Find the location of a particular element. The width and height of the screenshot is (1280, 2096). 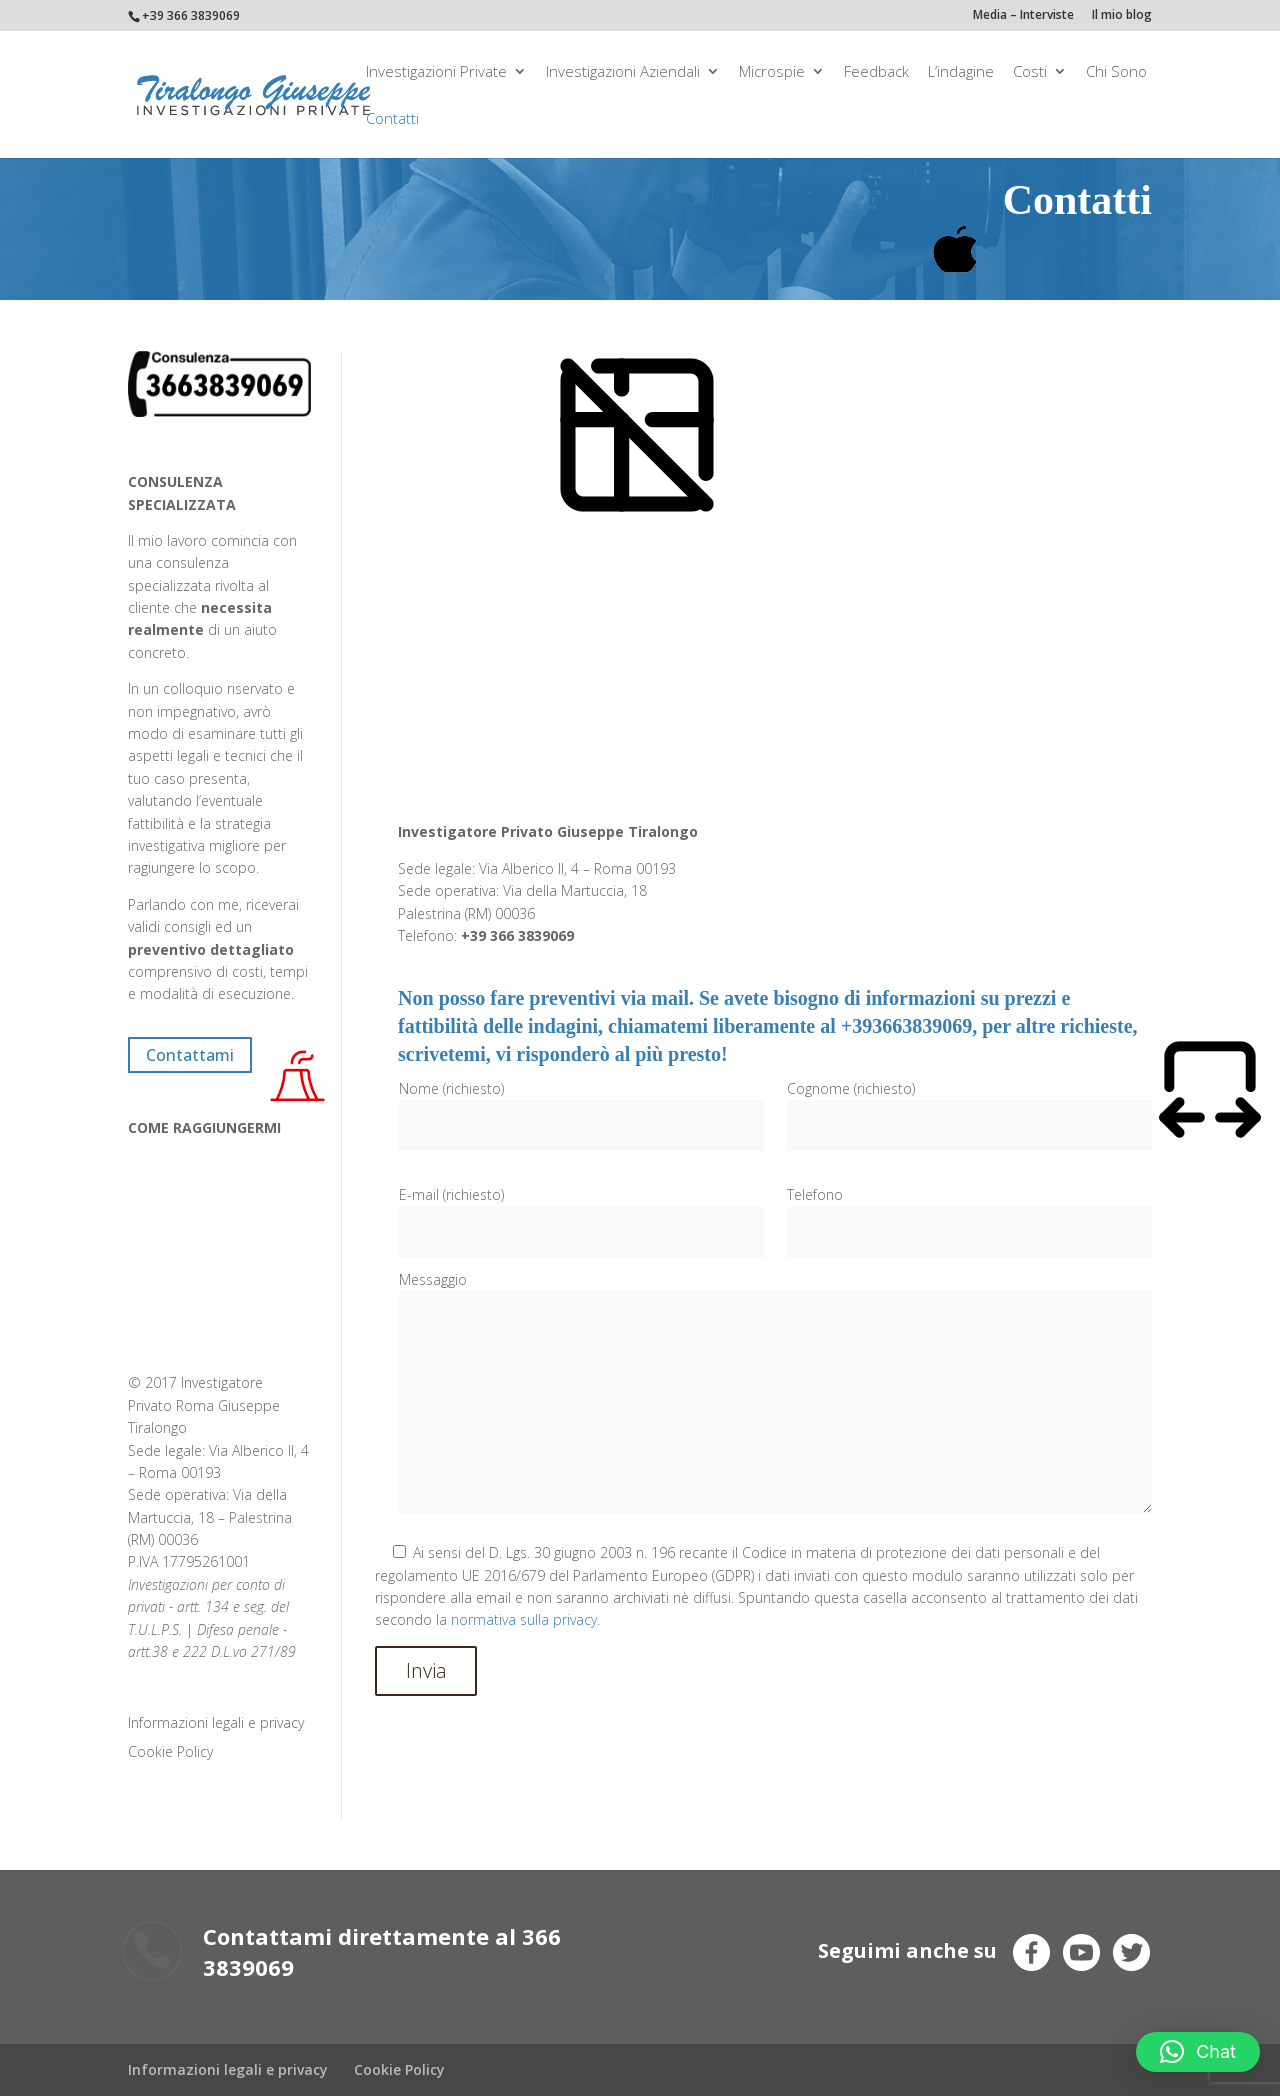

auto-fit content to available width is located at coordinates (1210, 1087).